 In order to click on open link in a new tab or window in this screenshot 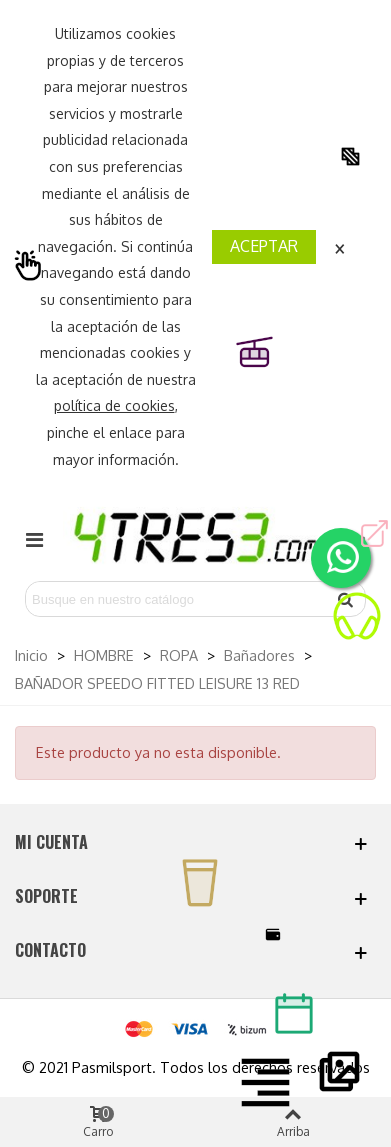, I will do `click(374, 533)`.